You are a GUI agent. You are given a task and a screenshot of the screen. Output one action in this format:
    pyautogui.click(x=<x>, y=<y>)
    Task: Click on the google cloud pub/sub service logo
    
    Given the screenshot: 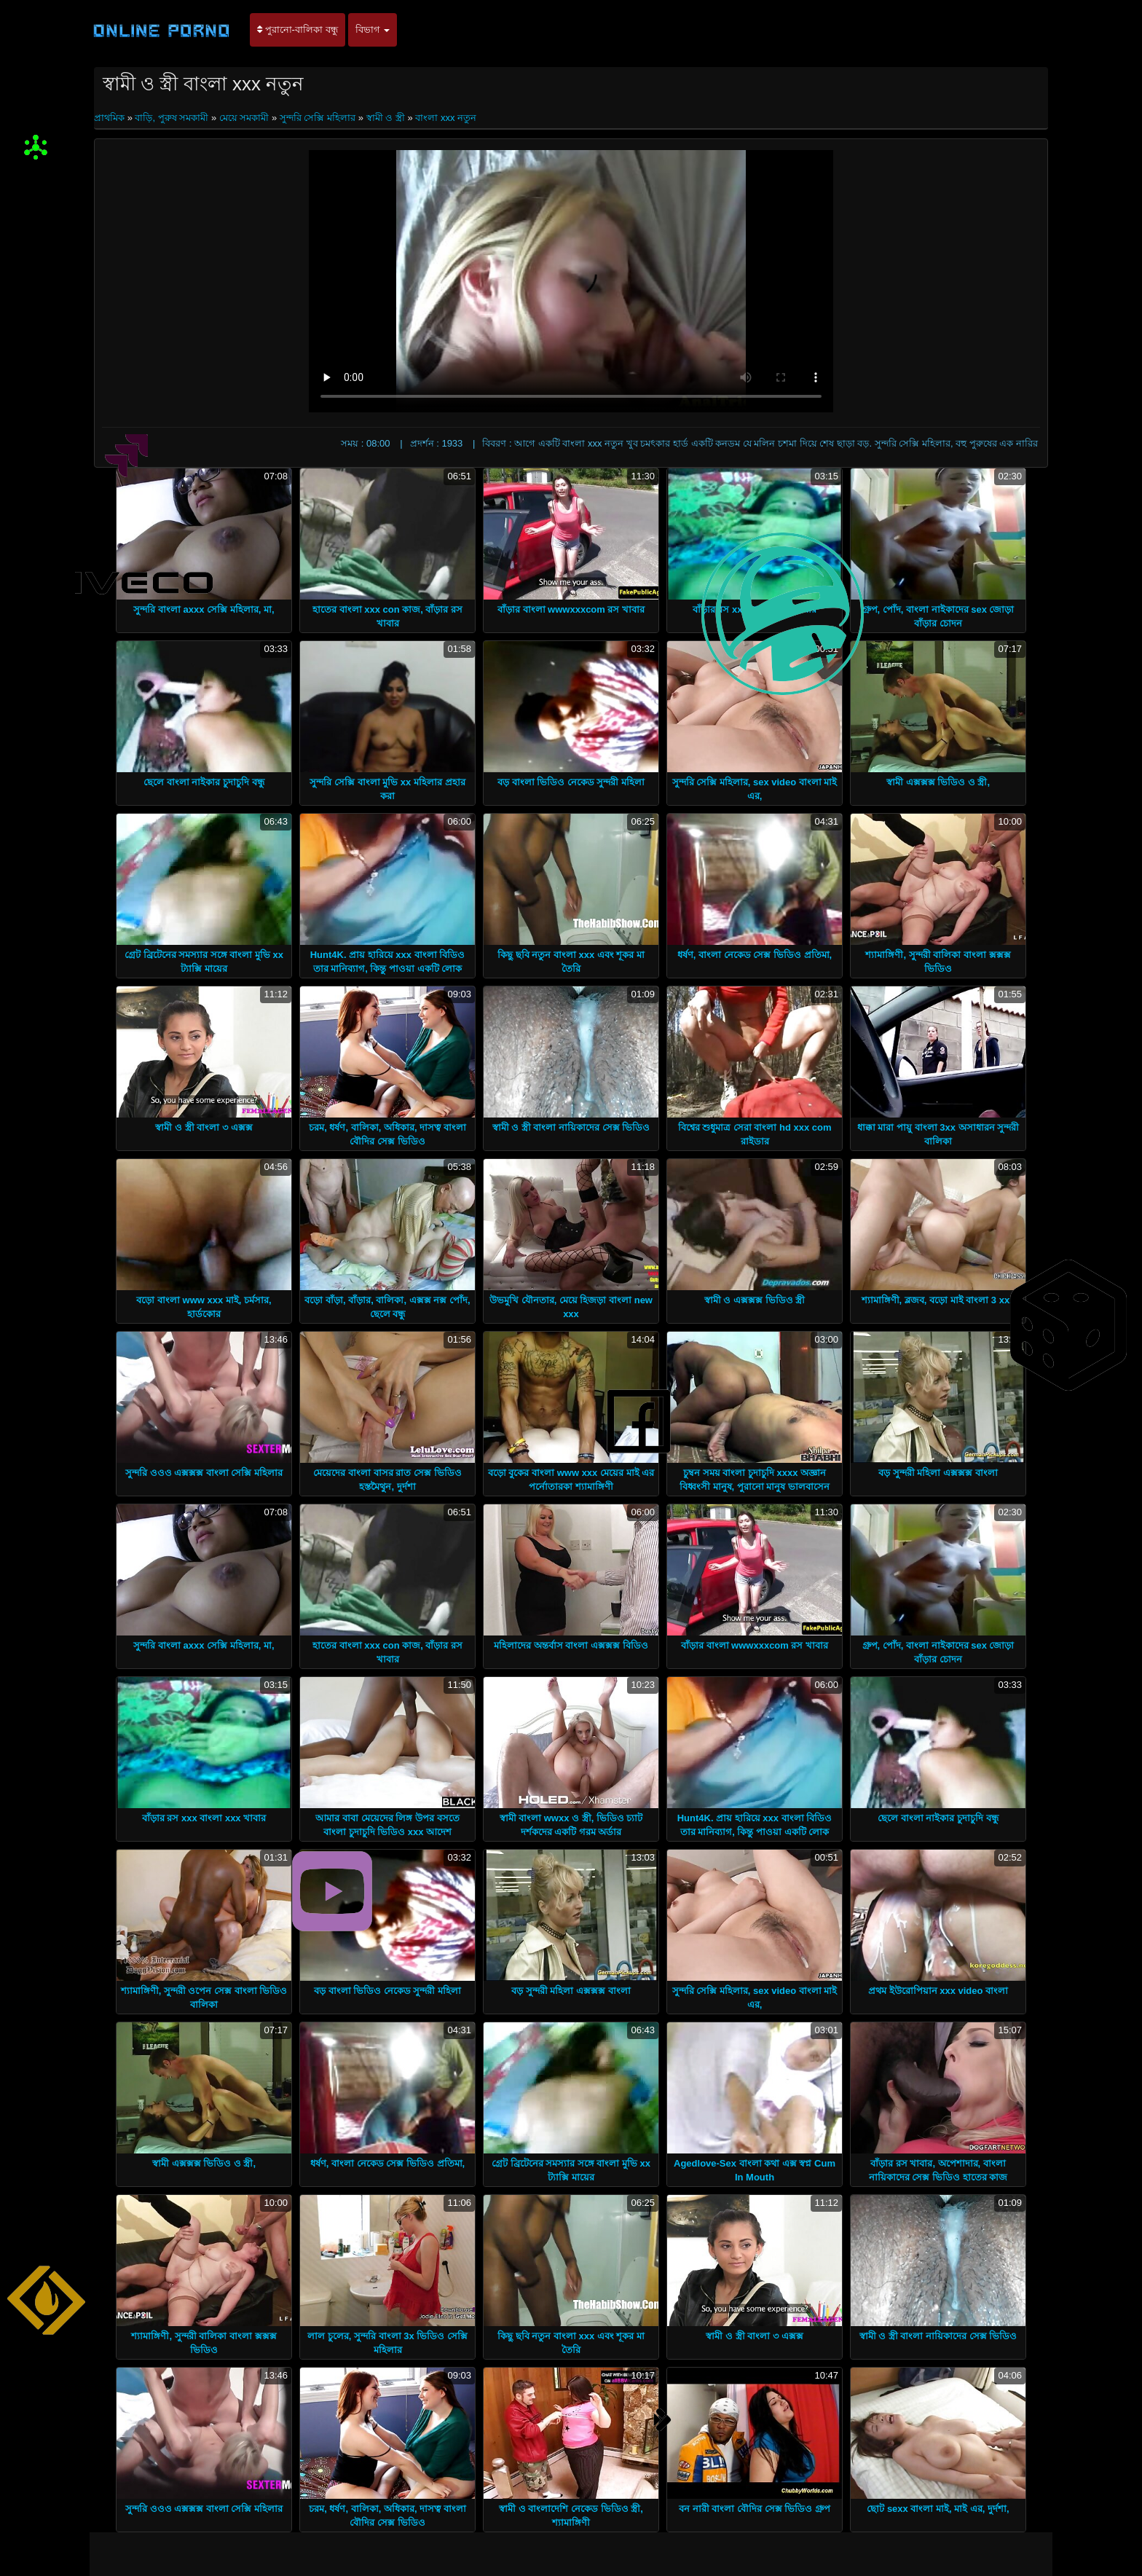 What is the action you would take?
    pyautogui.click(x=36, y=147)
    